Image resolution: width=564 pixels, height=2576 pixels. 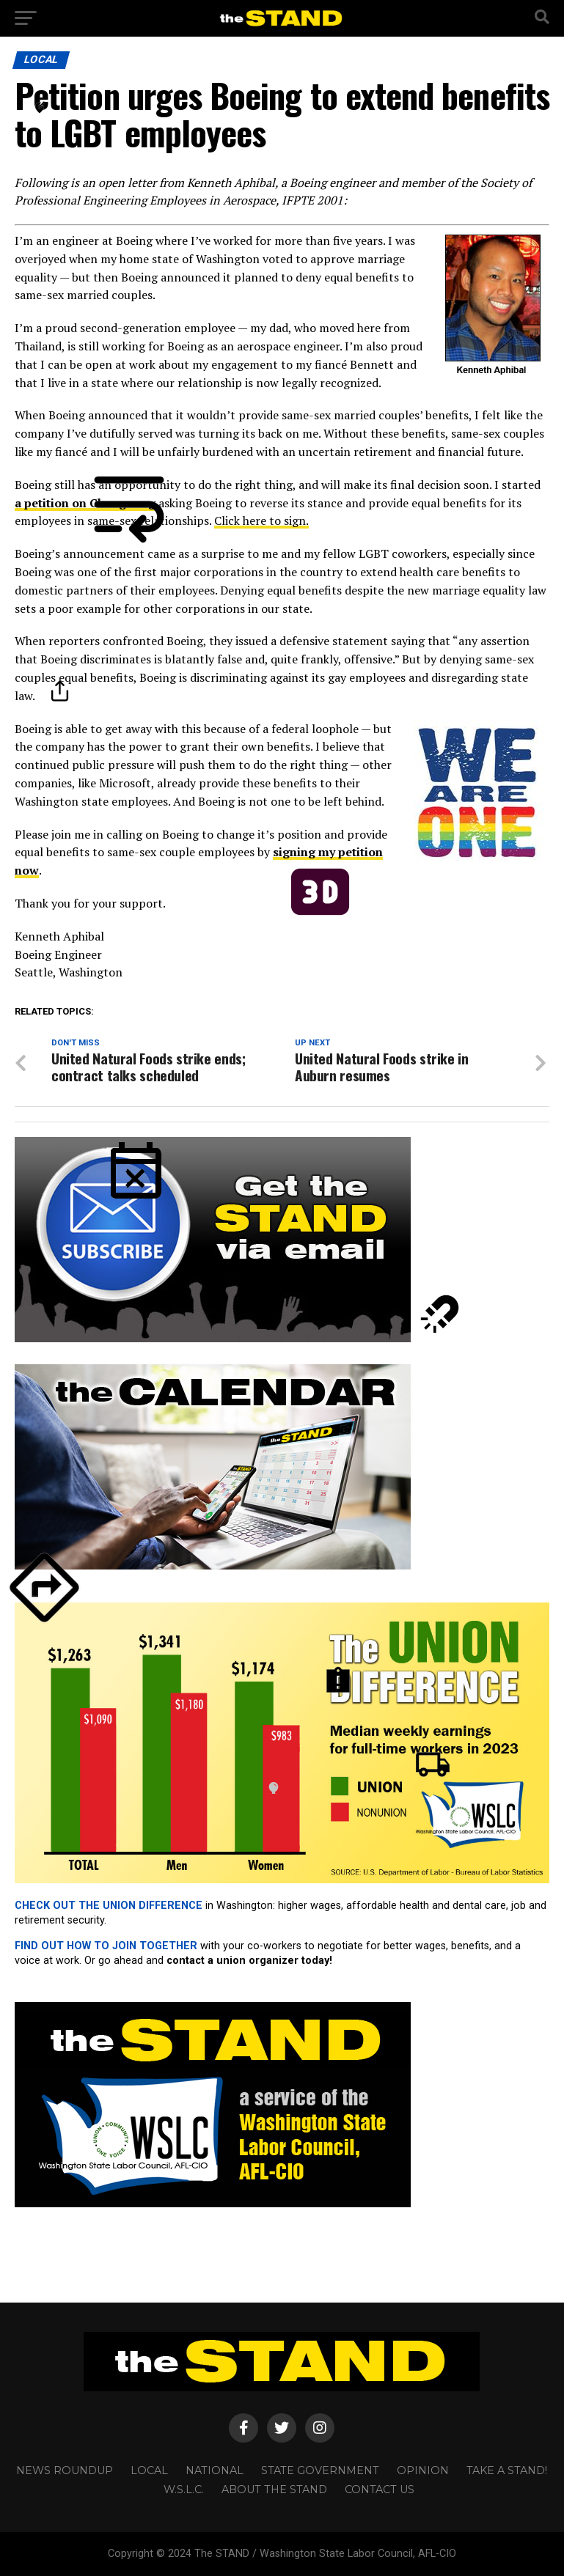 What do you see at coordinates (433, 1764) in the screenshot?
I see `track your delivery status` at bounding box center [433, 1764].